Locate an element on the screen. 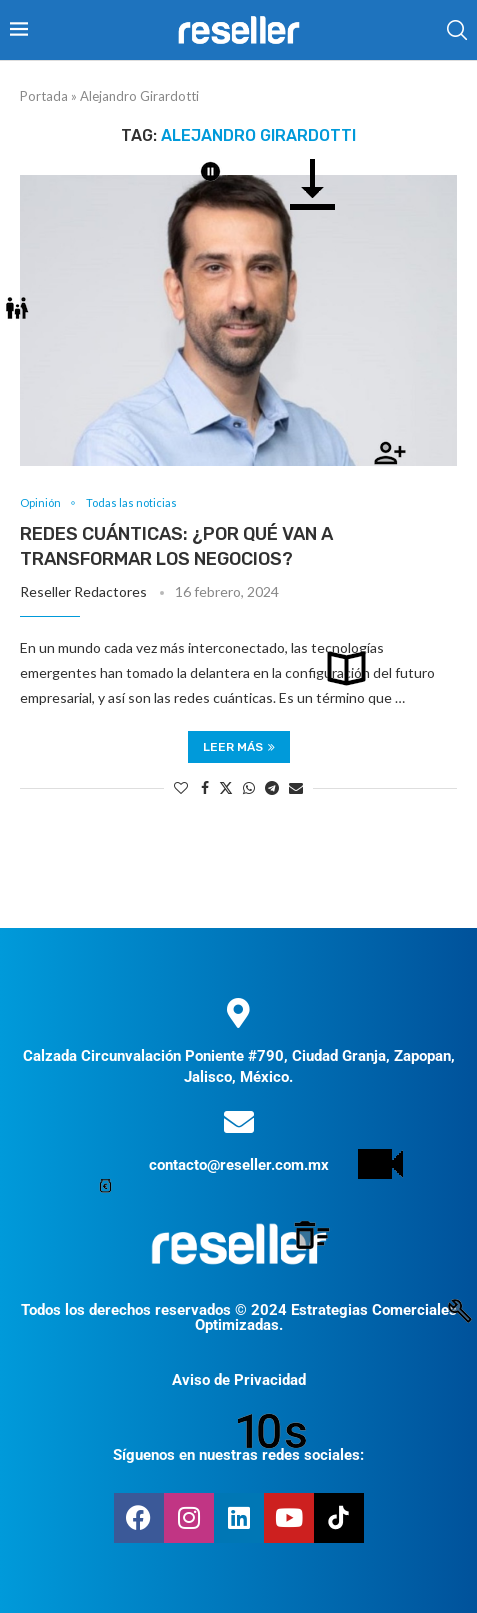 The height and width of the screenshot is (1613, 477). indicates family restroom facility nearby is located at coordinates (17, 308).